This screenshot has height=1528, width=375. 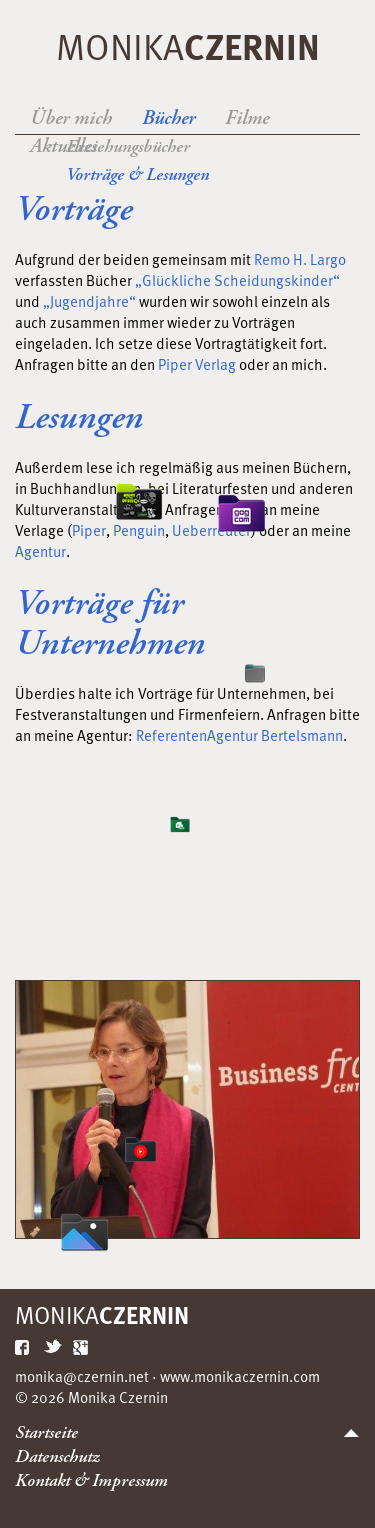 What do you see at coordinates (180, 825) in the screenshot?
I see `open folder containing microsoft project files` at bounding box center [180, 825].